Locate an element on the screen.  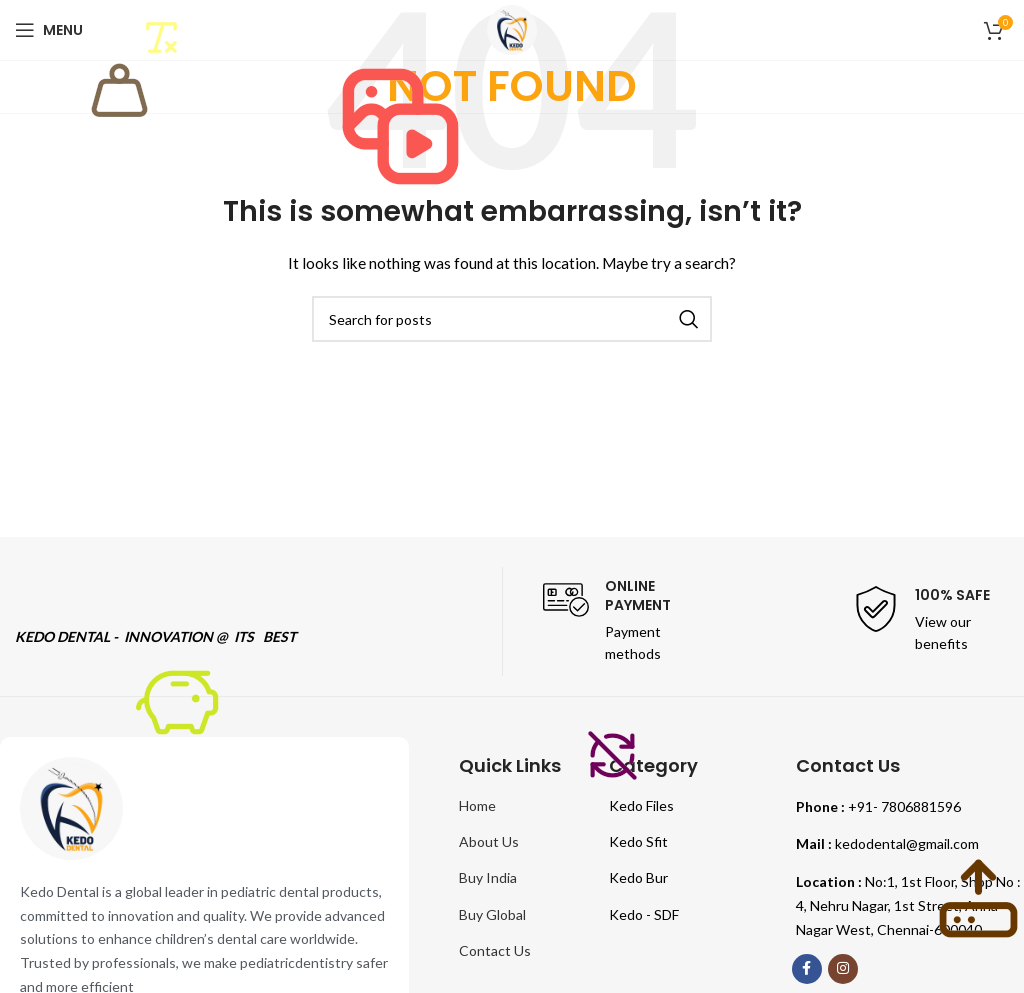
set or adjust item weight is located at coordinates (119, 91).